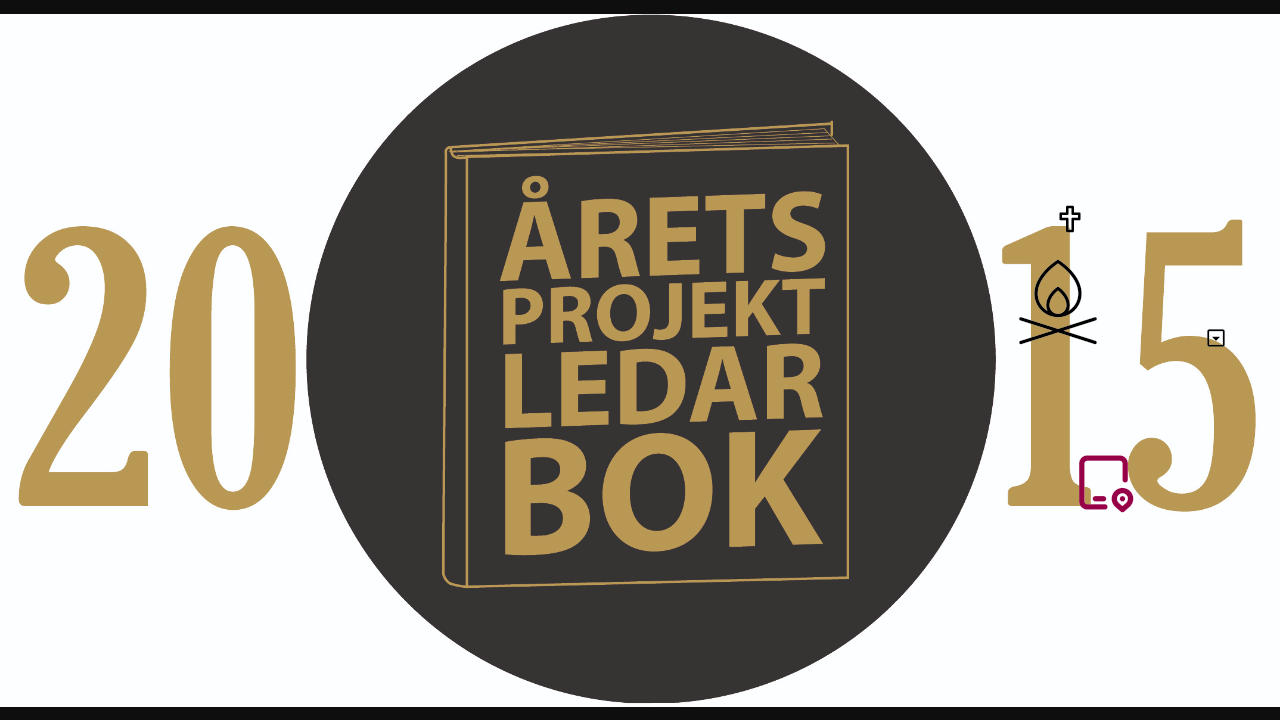 This screenshot has width=1280, height=720. What do you see at coordinates (1103, 482) in the screenshot?
I see `pin a location on your tablet device` at bounding box center [1103, 482].